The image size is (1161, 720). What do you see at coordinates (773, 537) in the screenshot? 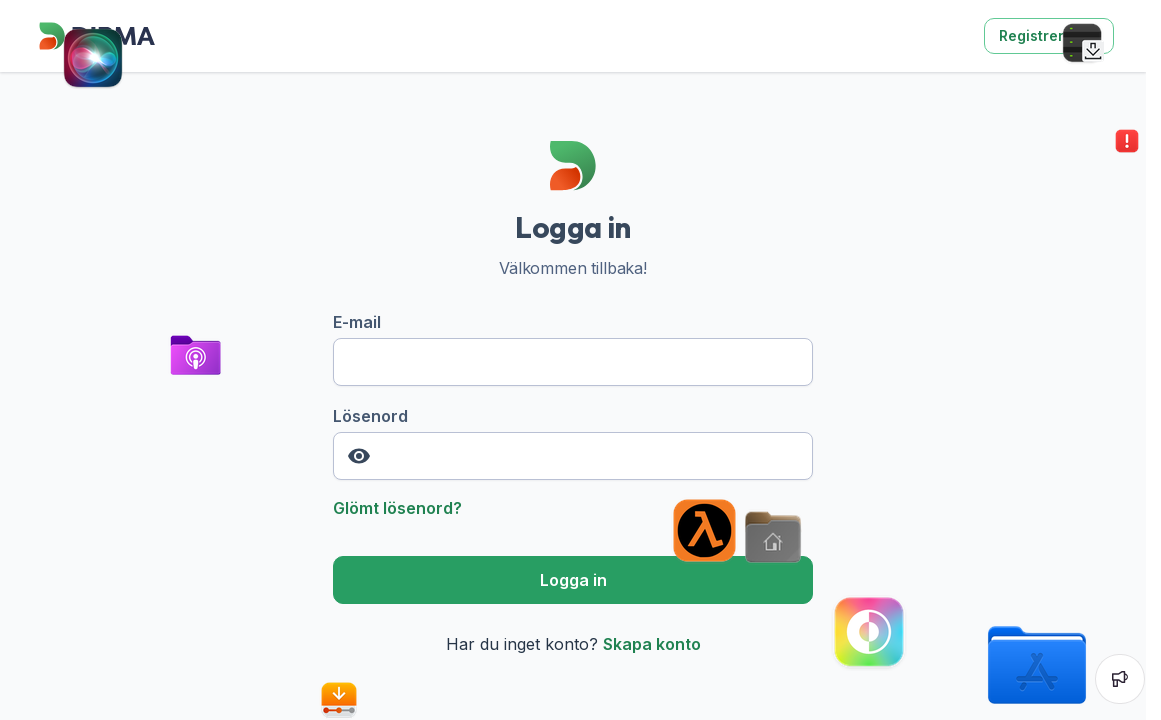
I see `access your home folder` at bounding box center [773, 537].